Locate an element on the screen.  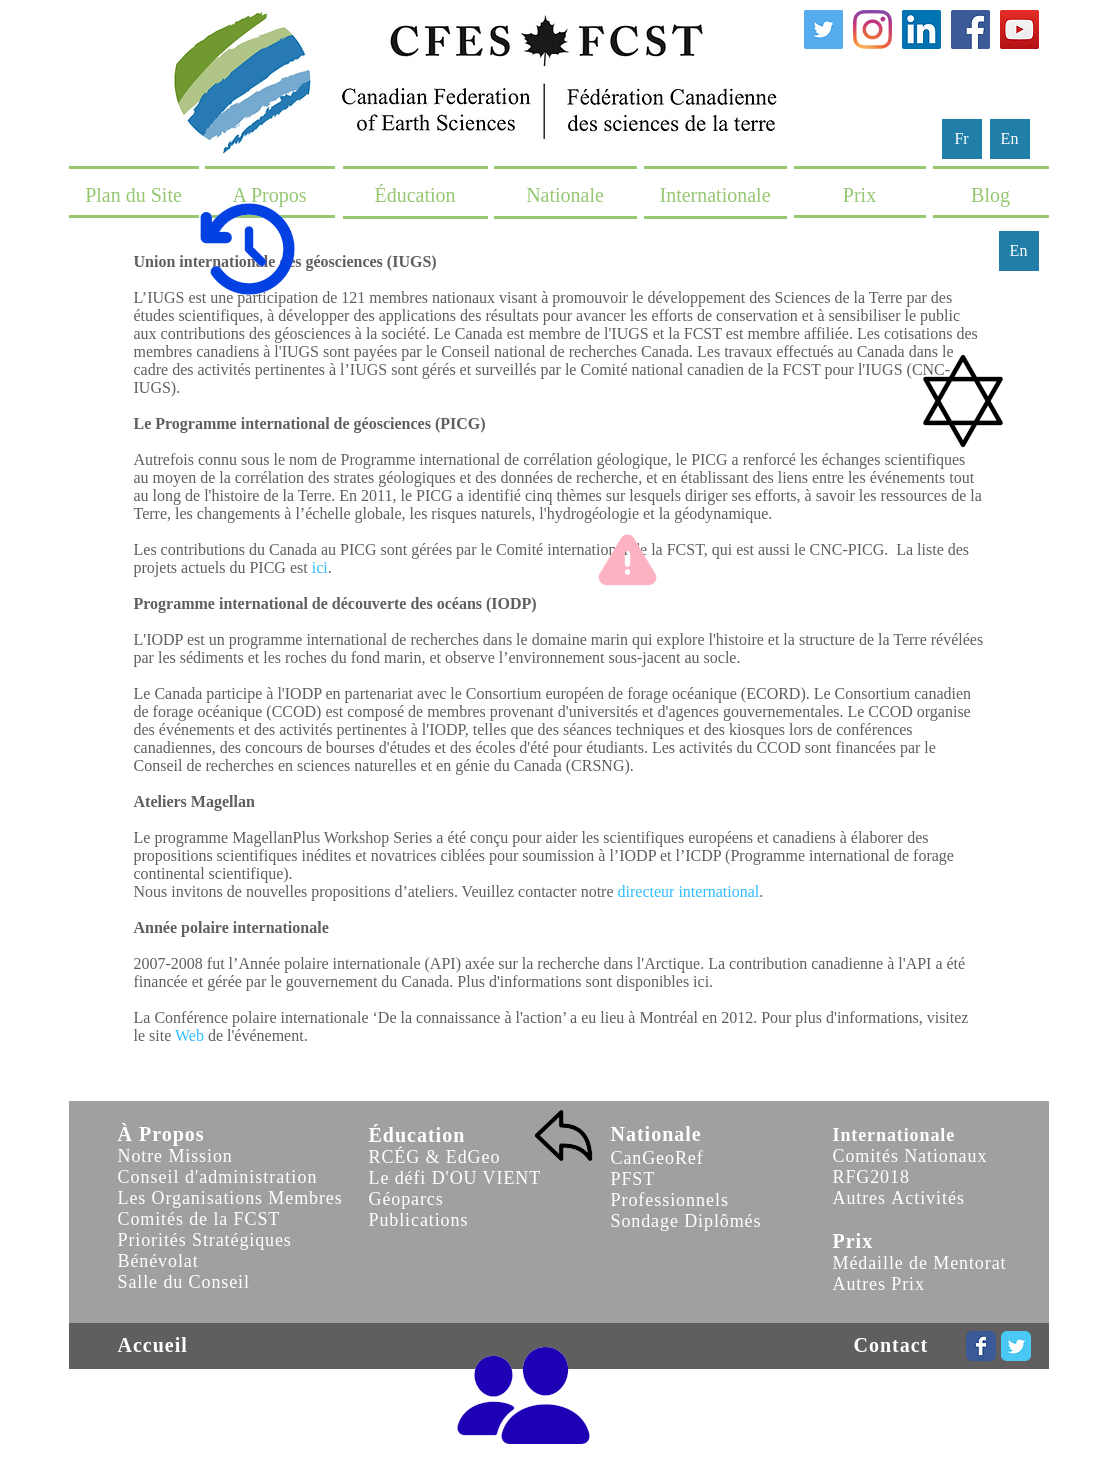
view contacts or friends list is located at coordinates (523, 1395).